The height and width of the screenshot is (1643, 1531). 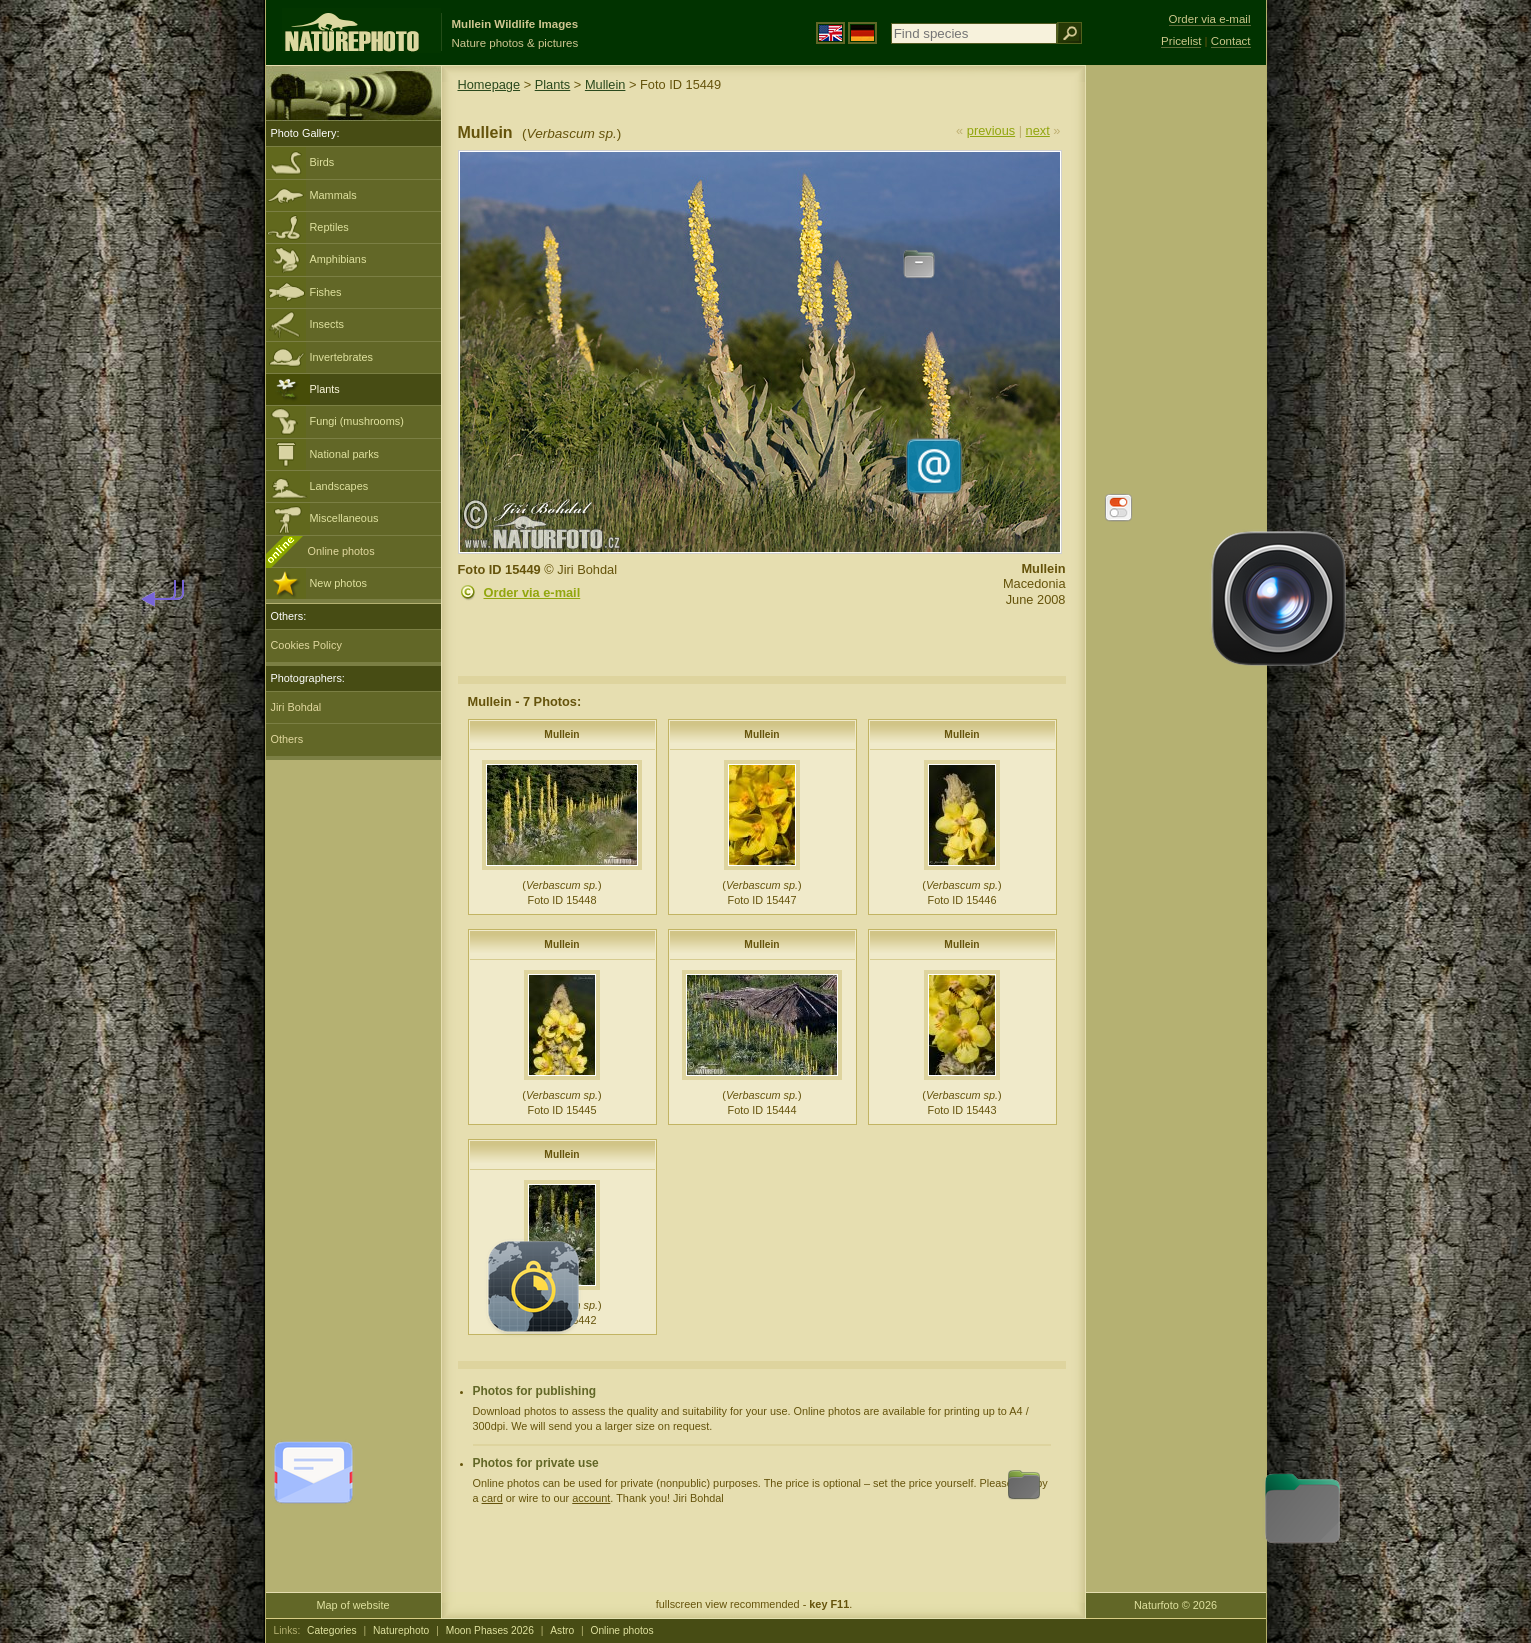 What do you see at coordinates (533, 1286) in the screenshot?
I see `manage browser cookie settings` at bounding box center [533, 1286].